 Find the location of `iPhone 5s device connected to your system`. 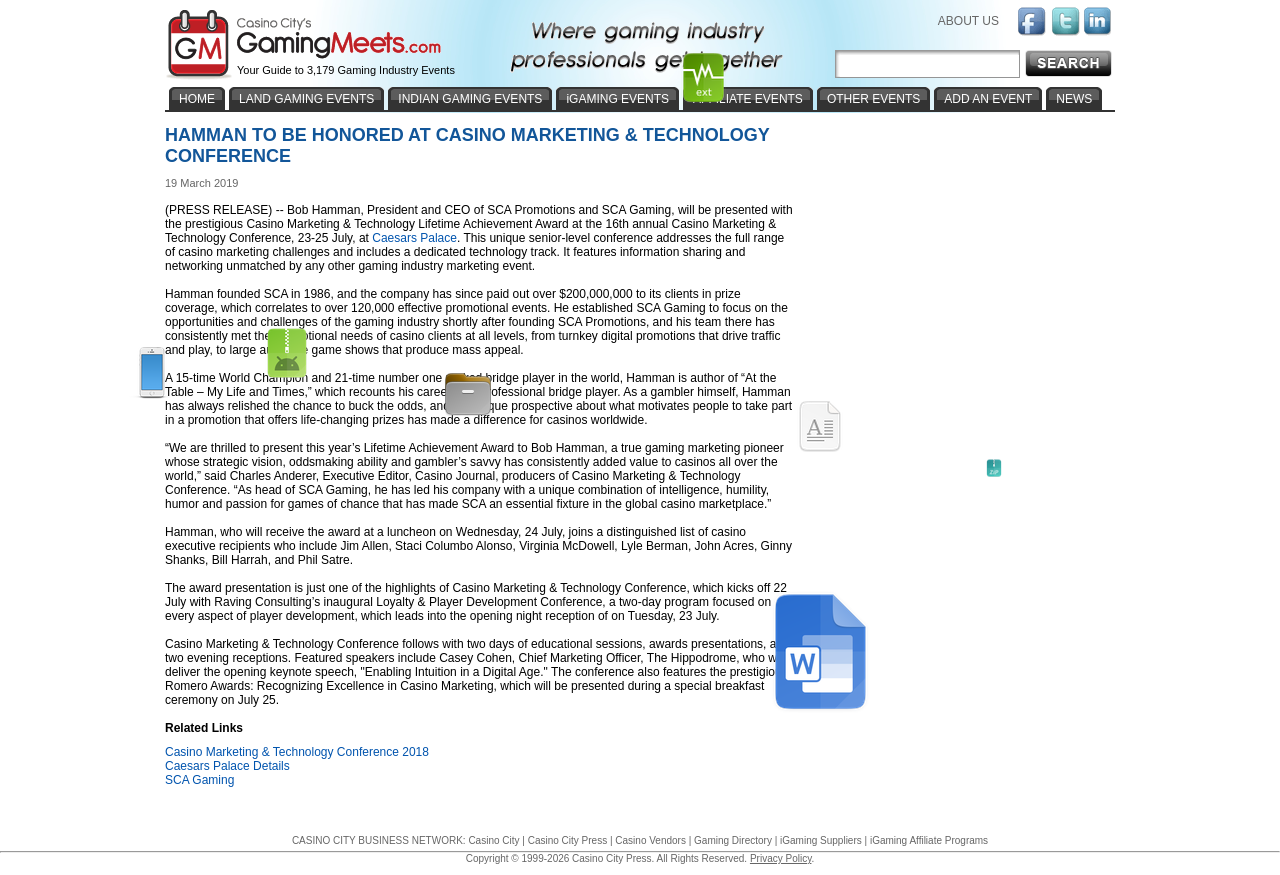

iPhone 5s device connected to your system is located at coordinates (152, 373).